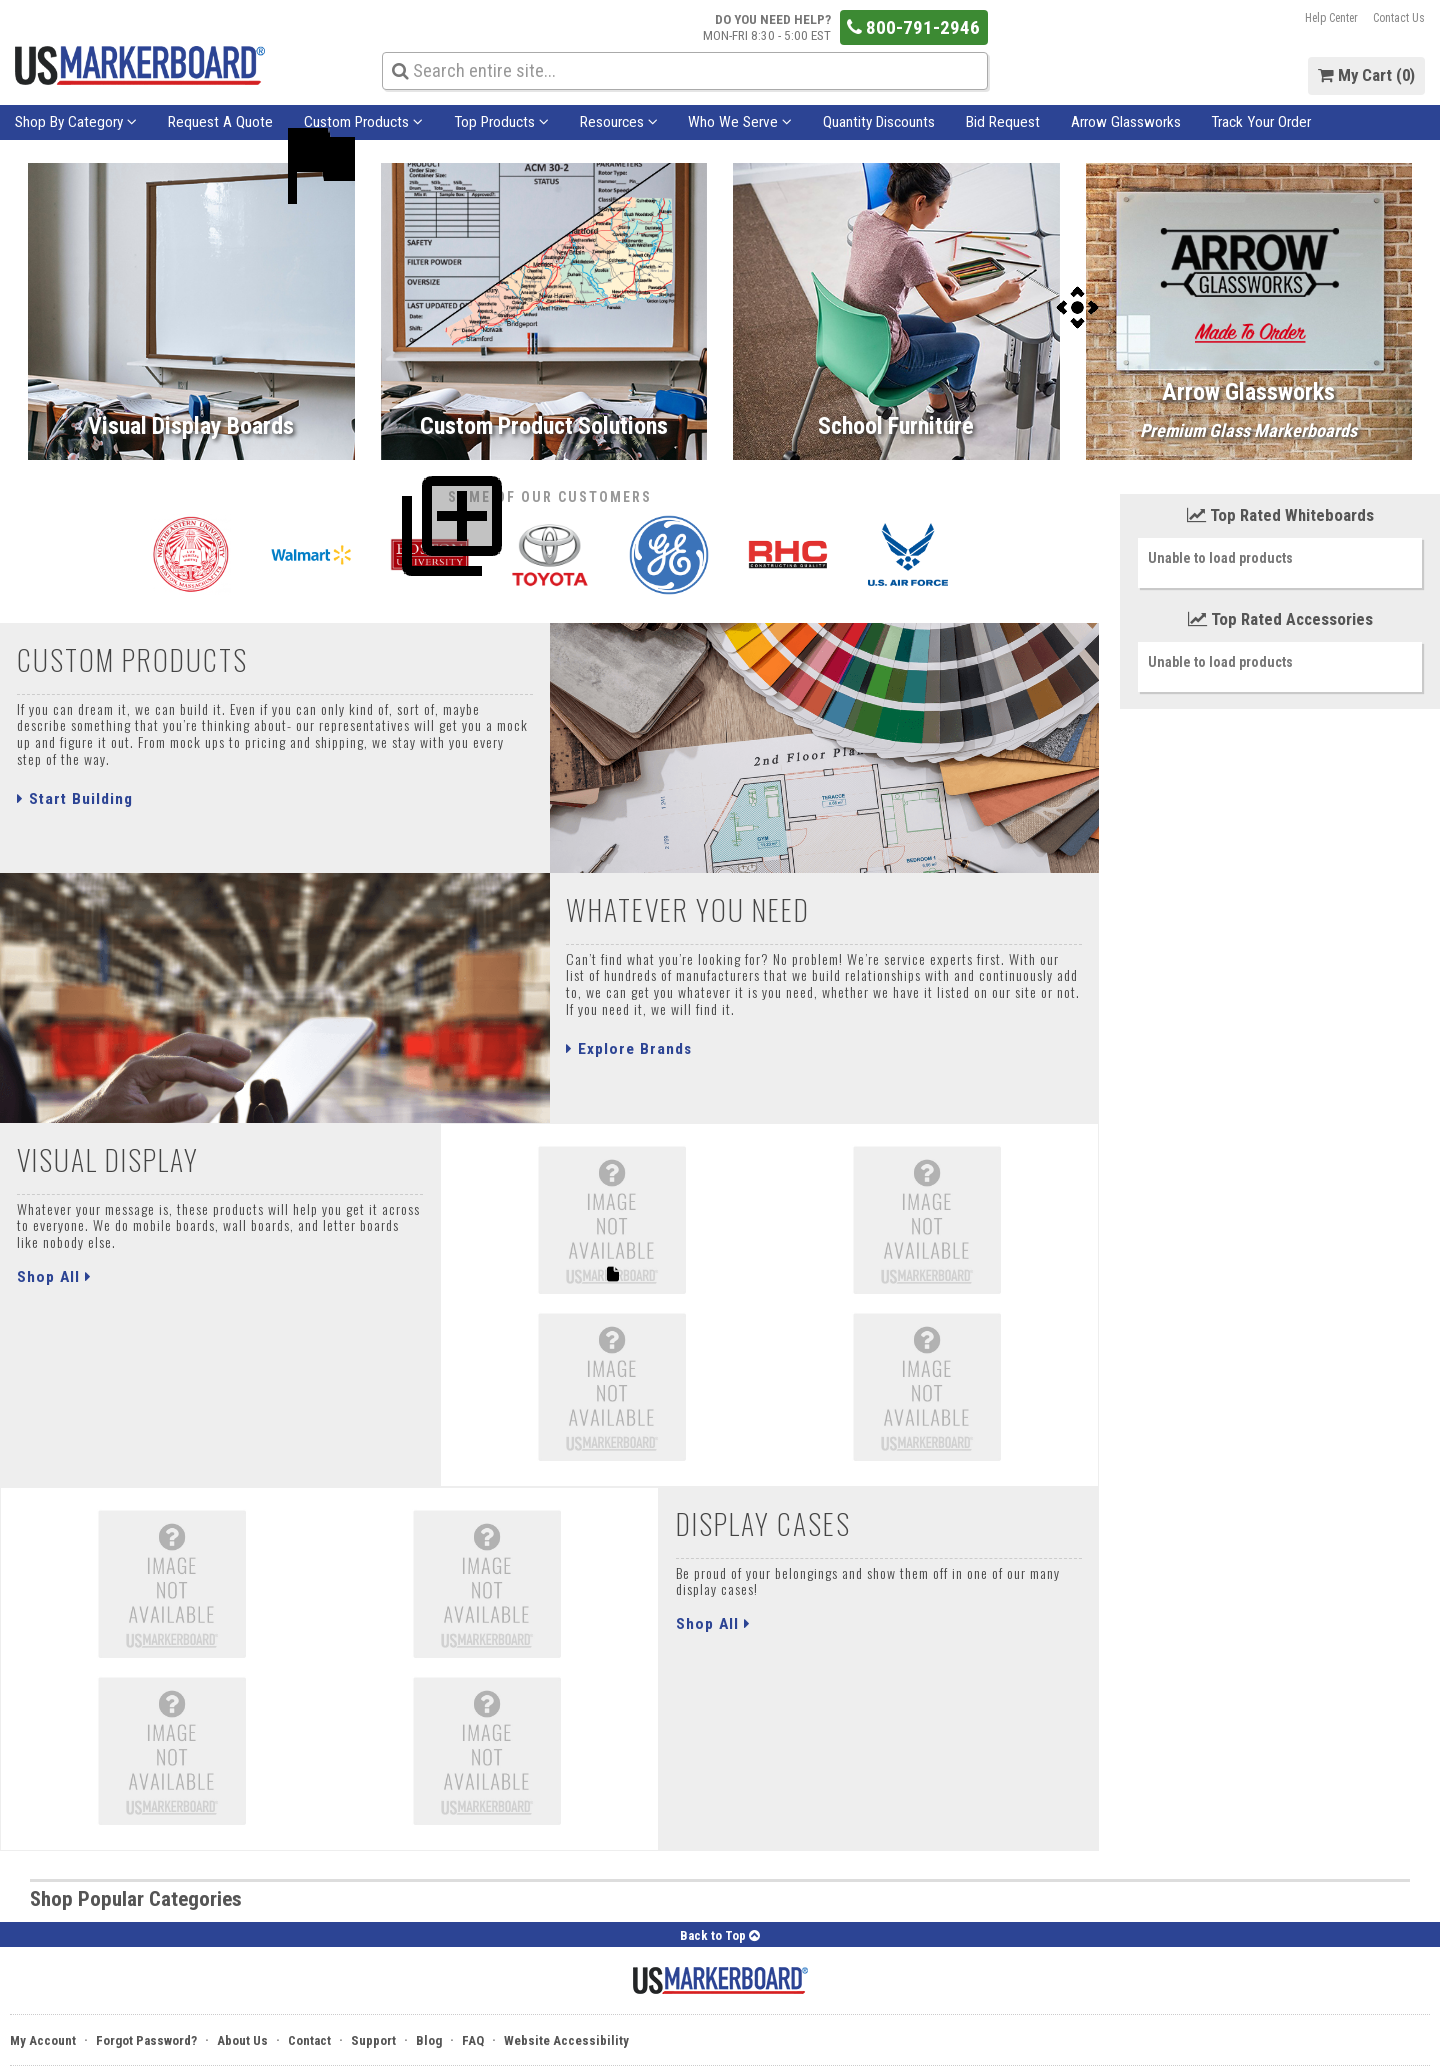 The width and height of the screenshot is (1440, 2066). What do you see at coordinates (452, 526) in the screenshot?
I see `add a new photo to your collection` at bounding box center [452, 526].